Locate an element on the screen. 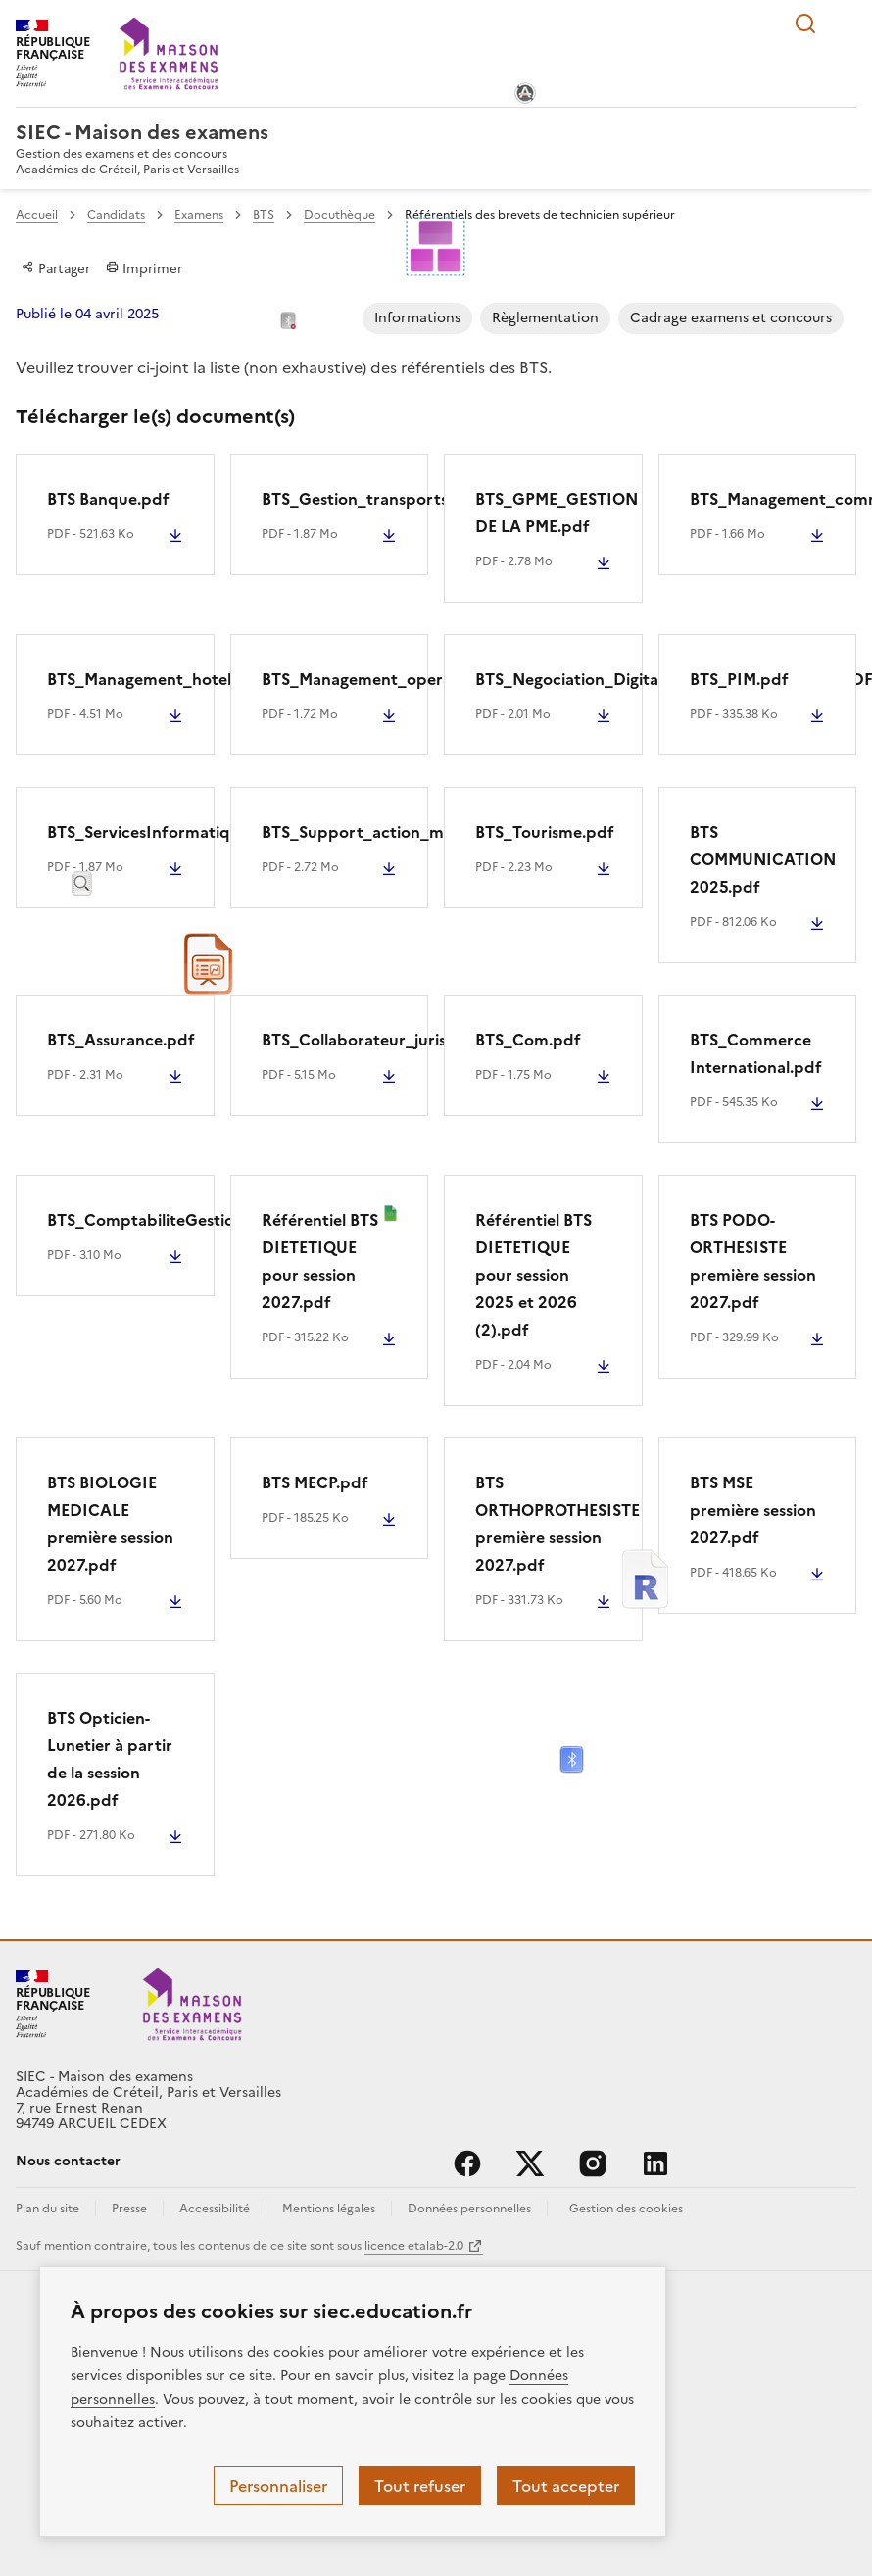 The height and width of the screenshot is (2576, 872). open the software updater application is located at coordinates (525, 93).